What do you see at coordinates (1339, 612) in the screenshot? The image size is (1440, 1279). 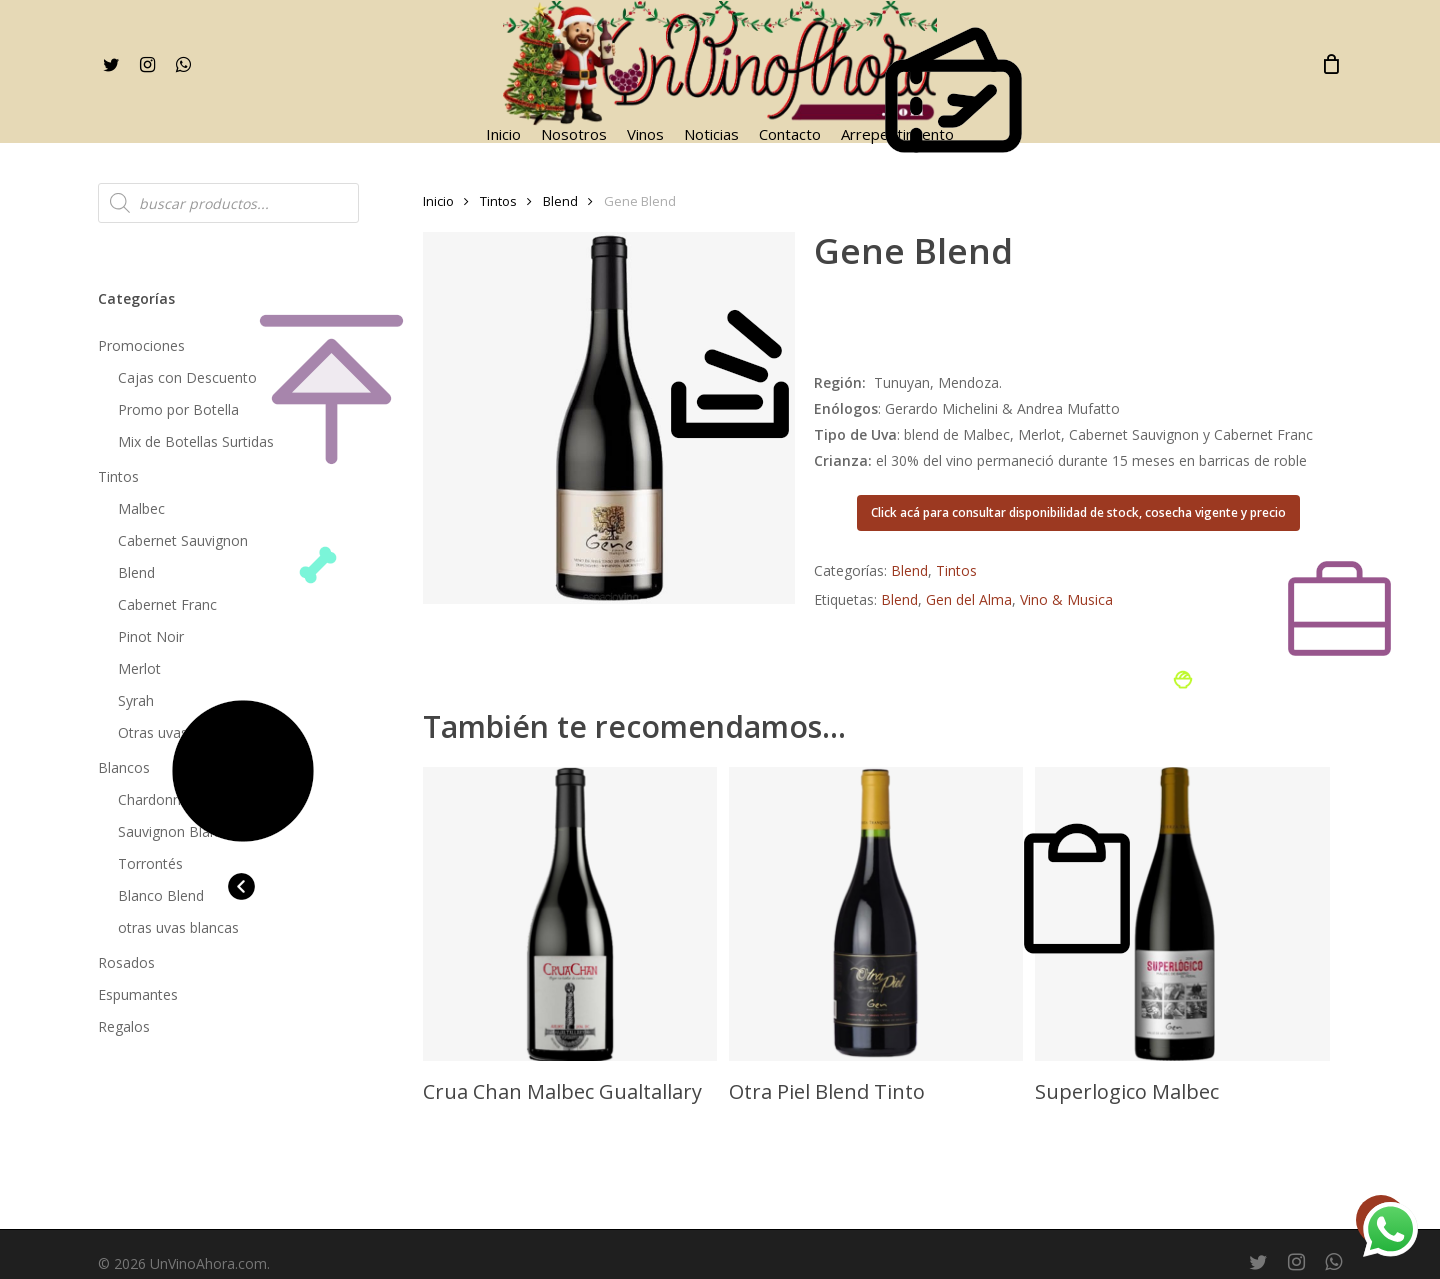 I see `access travel or trip planning features` at bounding box center [1339, 612].